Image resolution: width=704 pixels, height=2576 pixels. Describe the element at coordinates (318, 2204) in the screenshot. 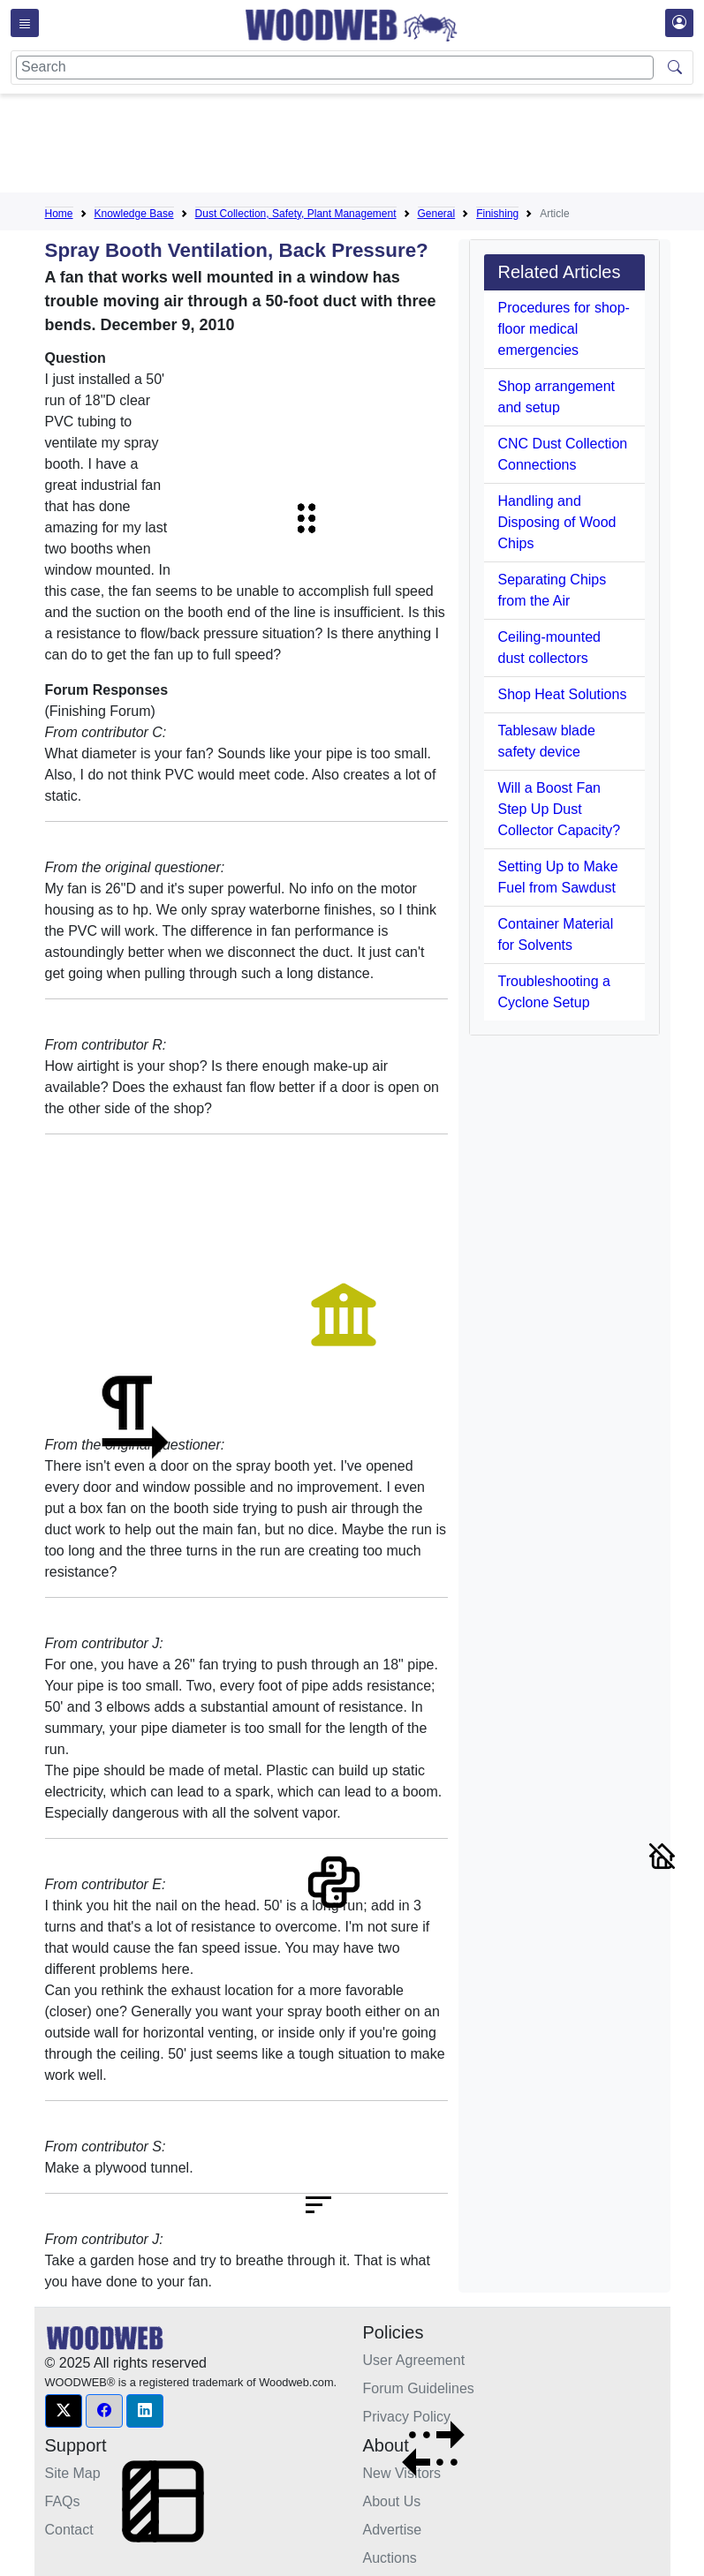

I see `sort list items by criteria` at that location.